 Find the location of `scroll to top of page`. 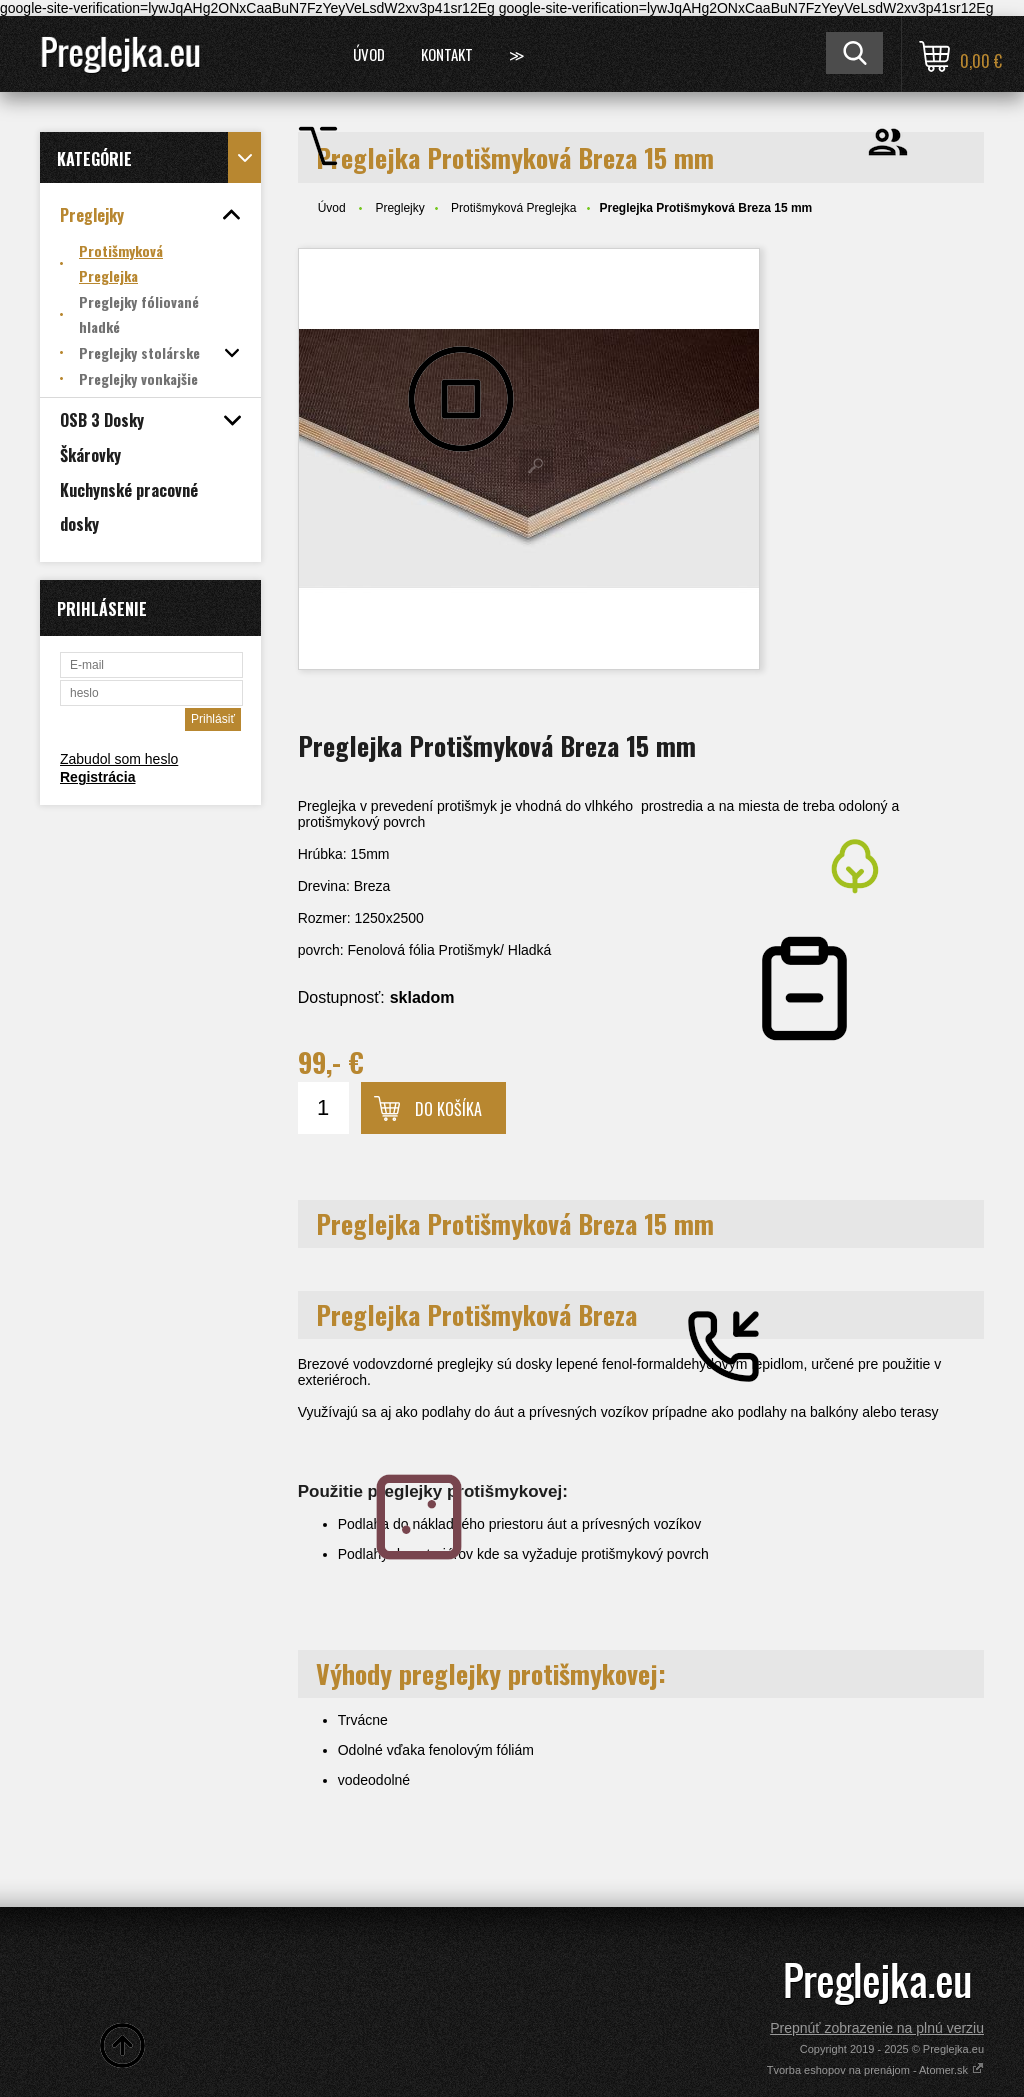

scroll to top of page is located at coordinates (122, 2045).